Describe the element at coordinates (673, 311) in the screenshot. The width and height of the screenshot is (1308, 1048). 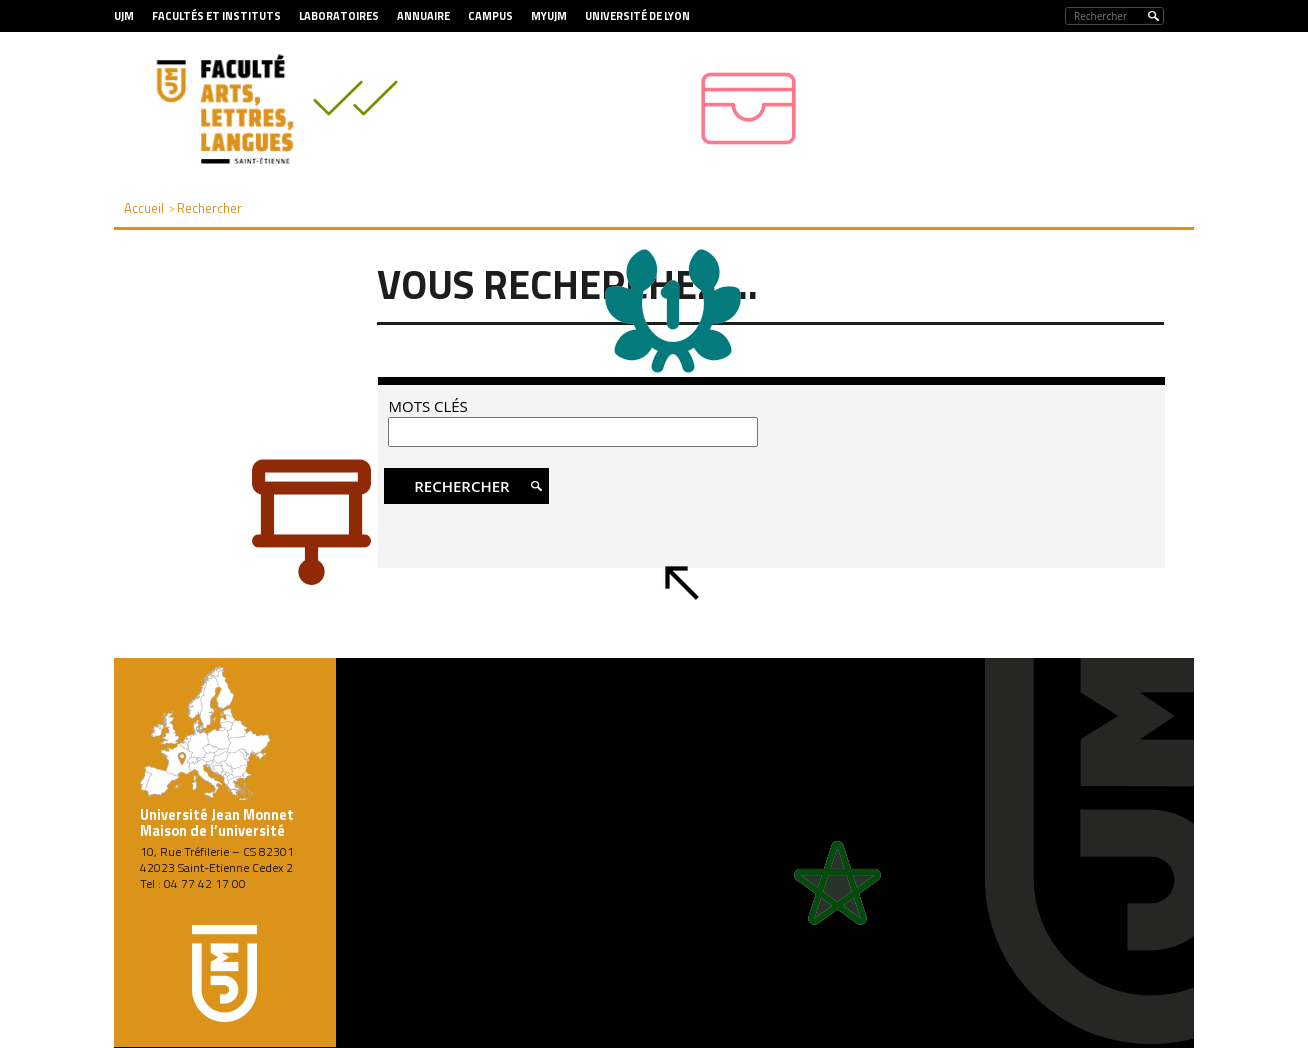
I see `indicates first place or top ranking` at that location.